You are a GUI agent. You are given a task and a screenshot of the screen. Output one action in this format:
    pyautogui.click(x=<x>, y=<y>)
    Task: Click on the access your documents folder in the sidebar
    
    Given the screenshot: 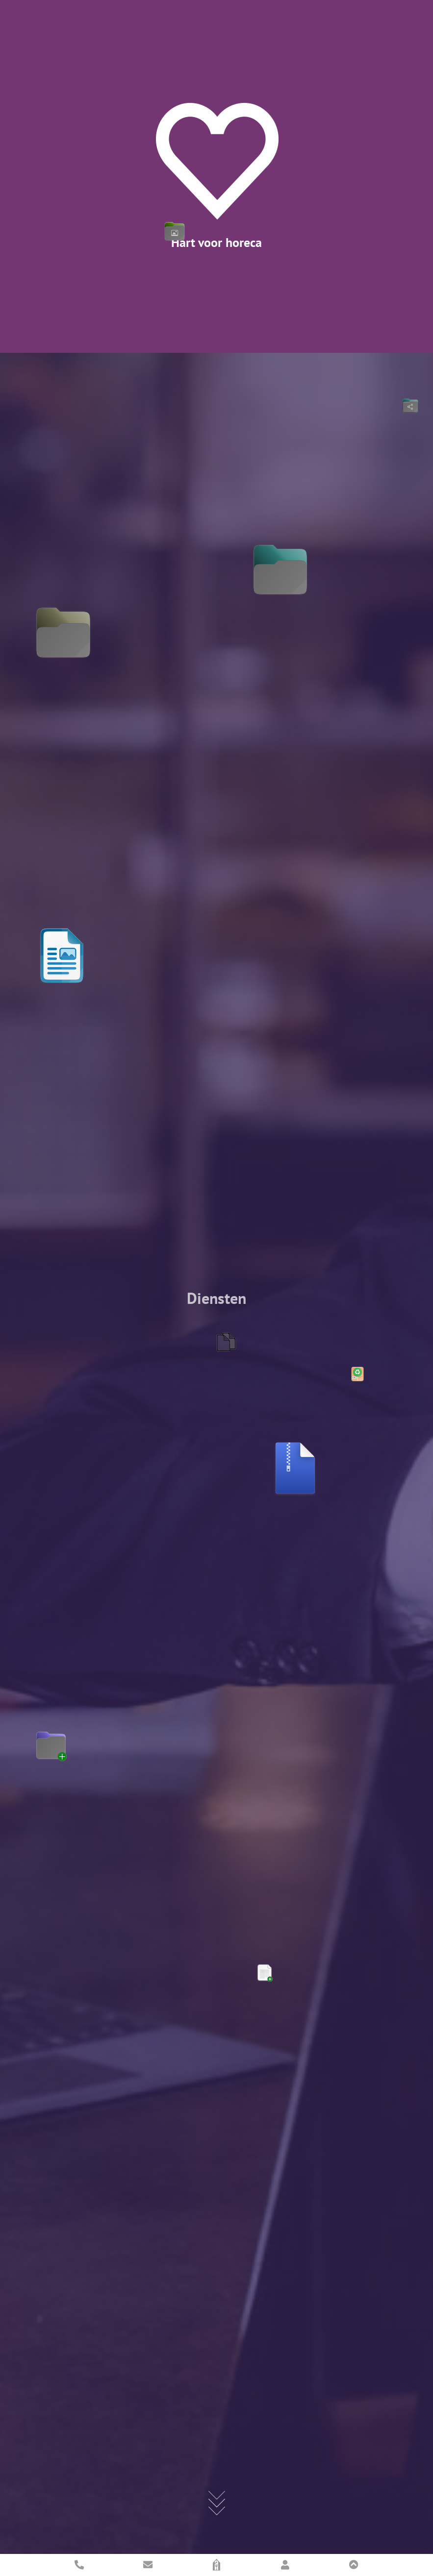 What is the action you would take?
    pyautogui.click(x=226, y=1342)
    